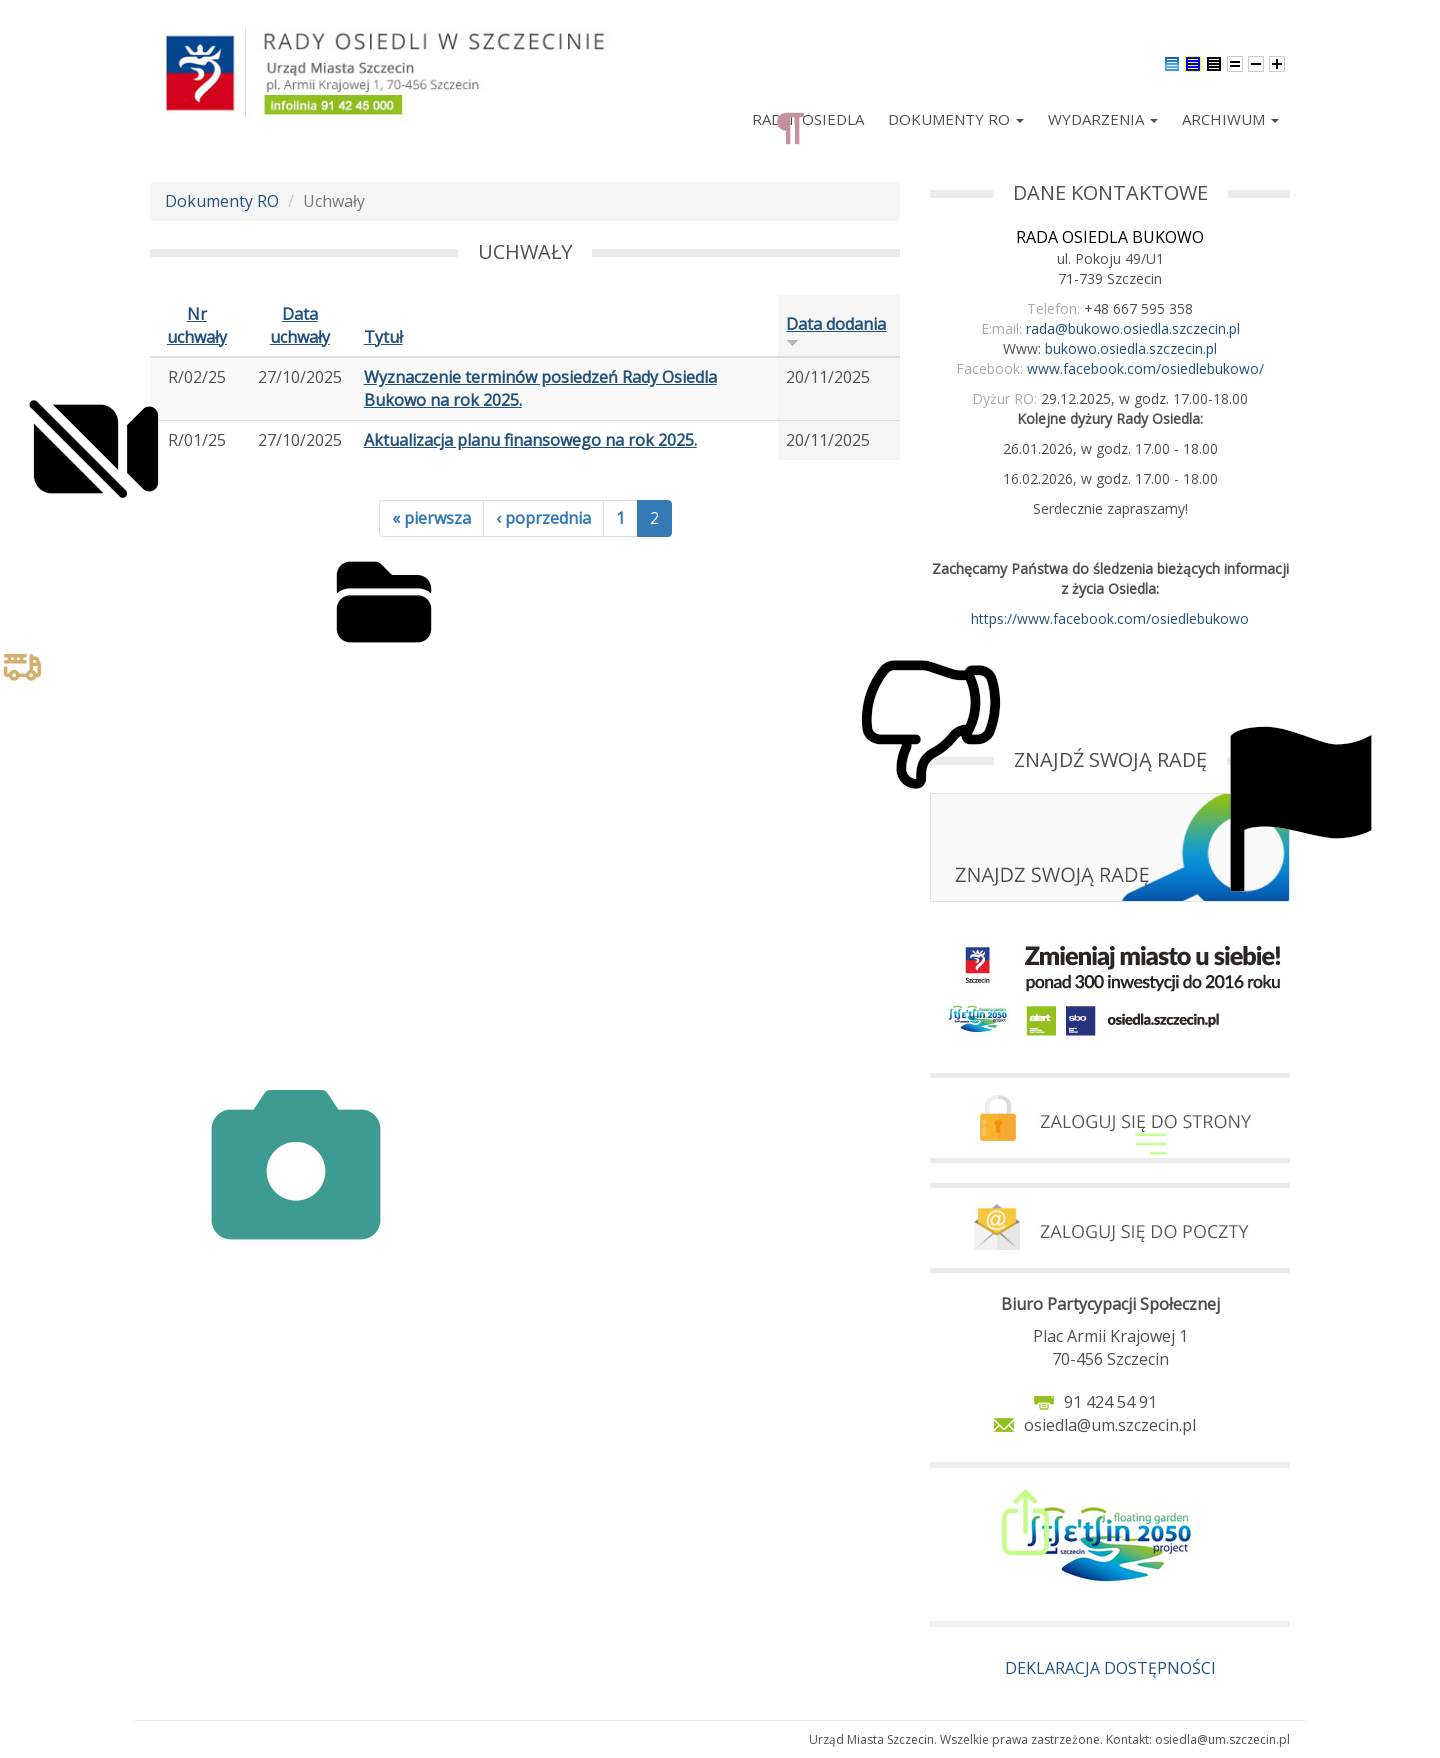  I want to click on share content to another app or service, so click(1025, 1522).